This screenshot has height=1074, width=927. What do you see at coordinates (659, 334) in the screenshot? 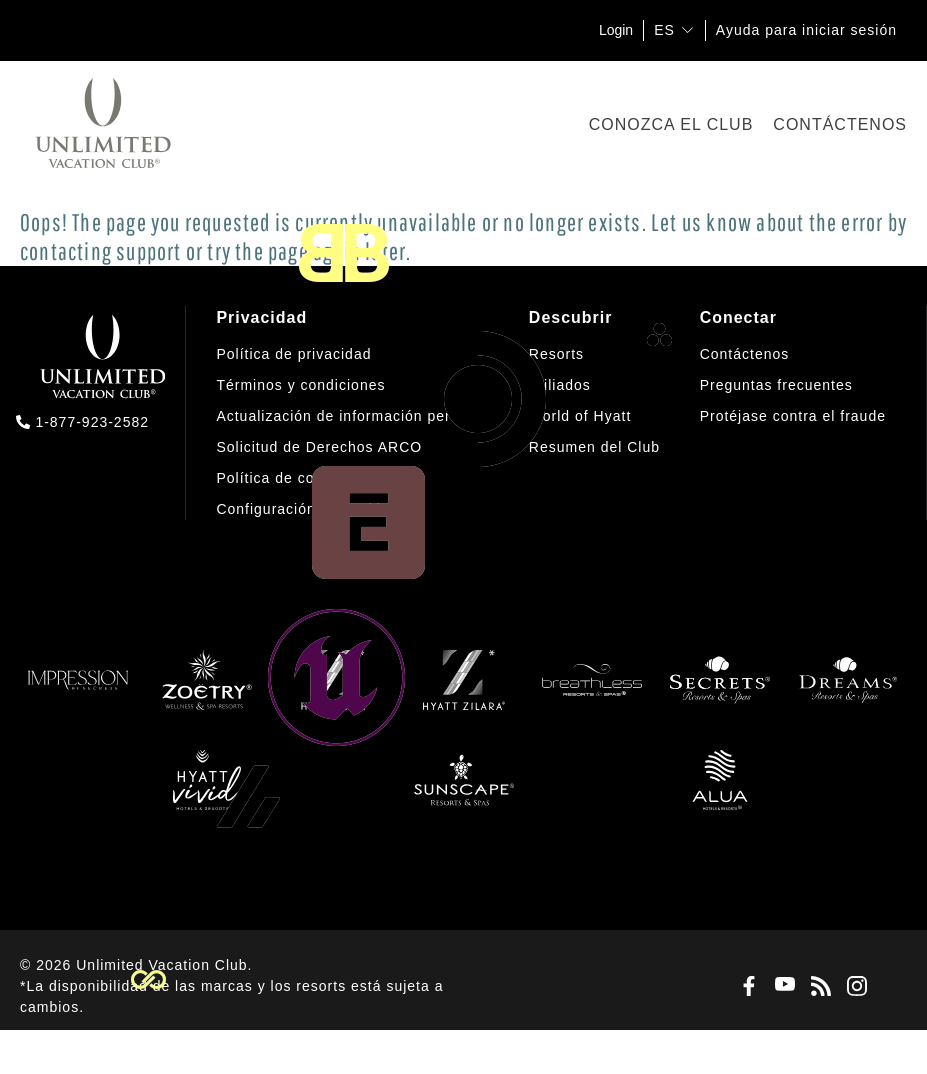
I see `julia programming language logo` at bounding box center [659, 334].